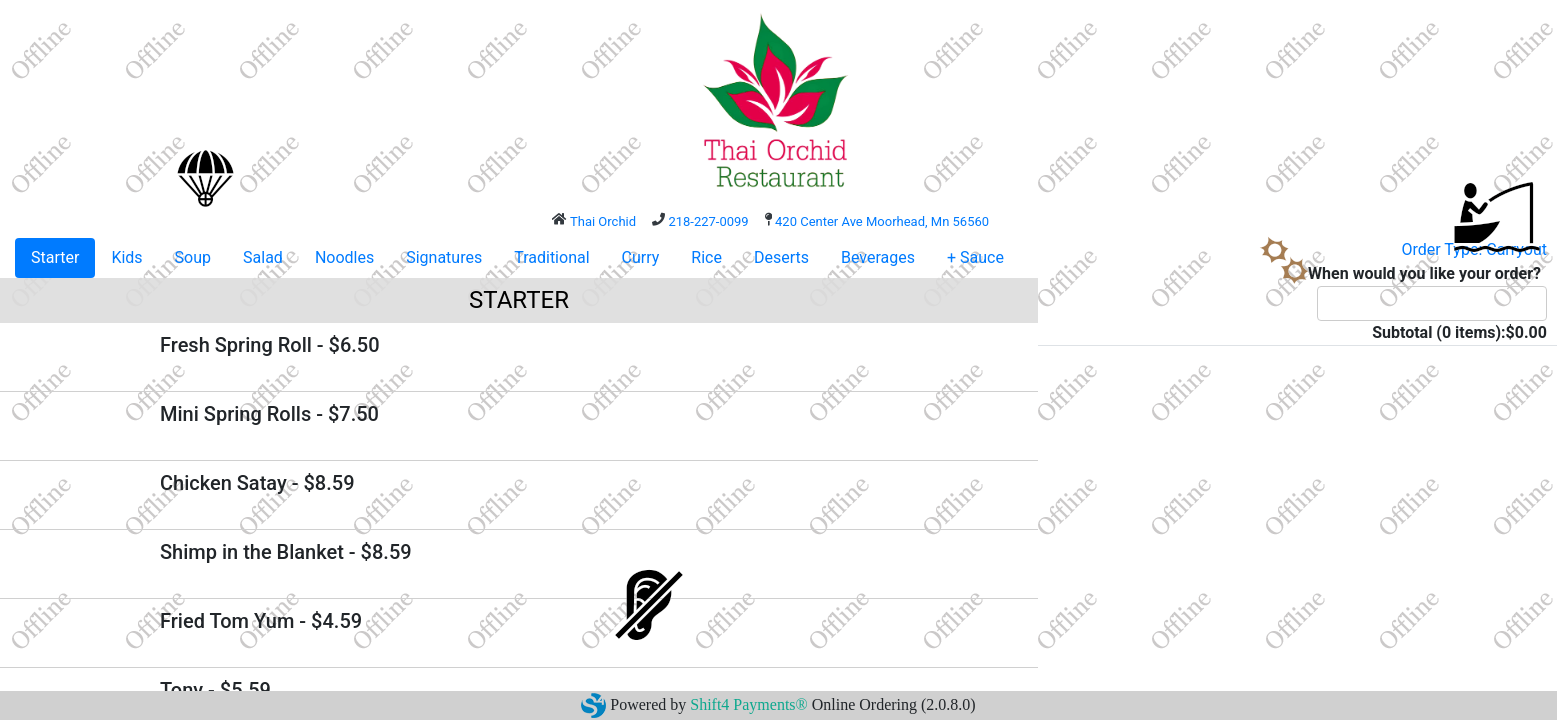 Image resolution: width=1557 pixels, height=720 pixels. Describe the element at coordinates (649, 605) in the screenshot. I see `indicates hearing assistance is unavailable` at that location.